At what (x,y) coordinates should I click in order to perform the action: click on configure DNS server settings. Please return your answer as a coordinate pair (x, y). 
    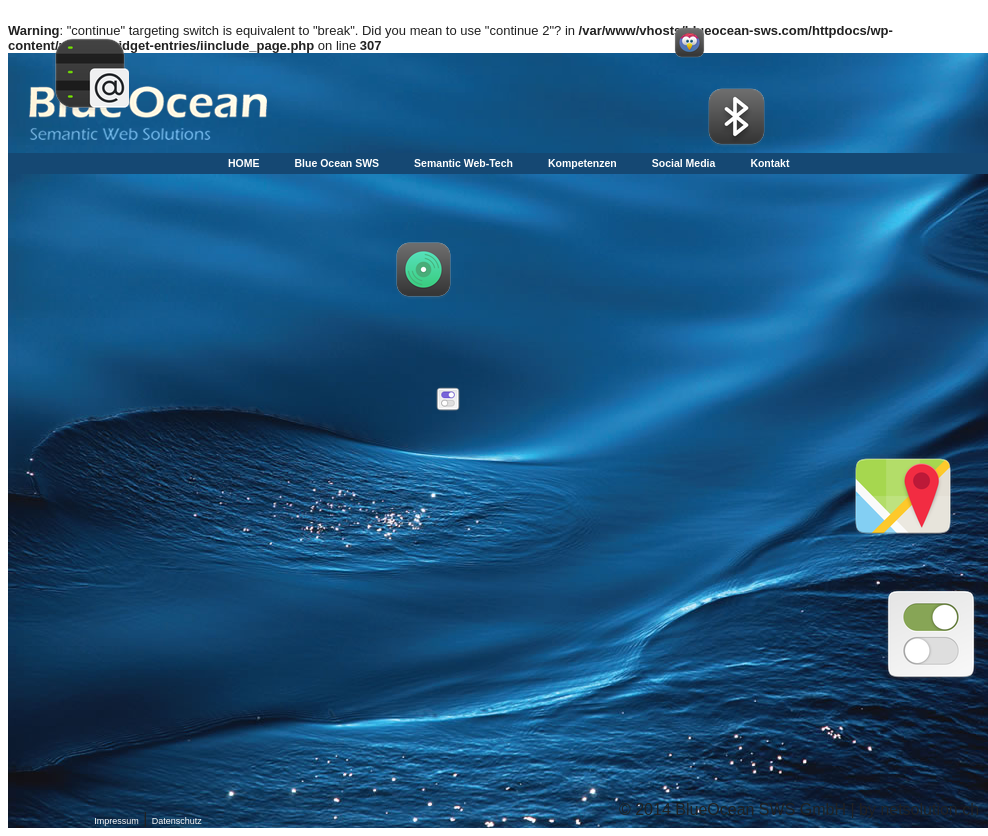
    Looking at the image, I should click on (90, 74).